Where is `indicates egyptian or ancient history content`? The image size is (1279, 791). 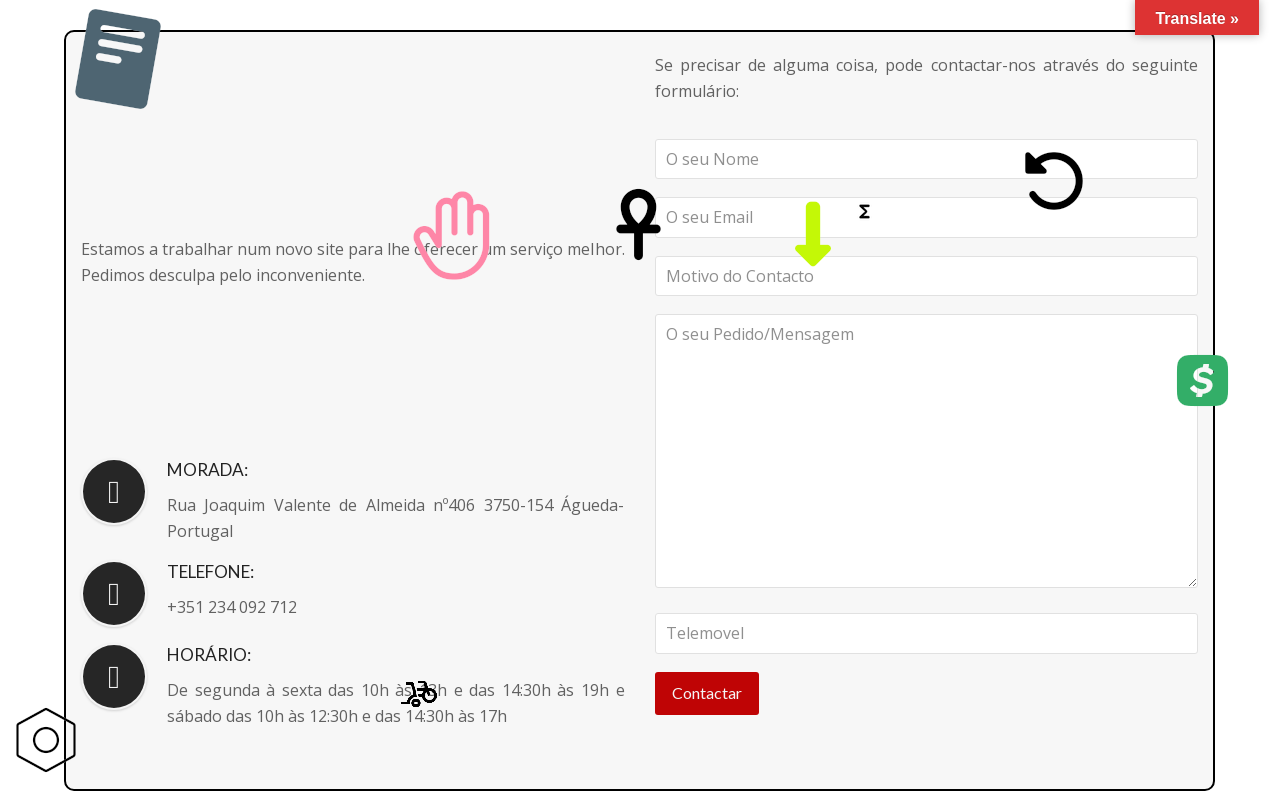
indicates egyptian or ancient history content is located at coordinates (638, 224).